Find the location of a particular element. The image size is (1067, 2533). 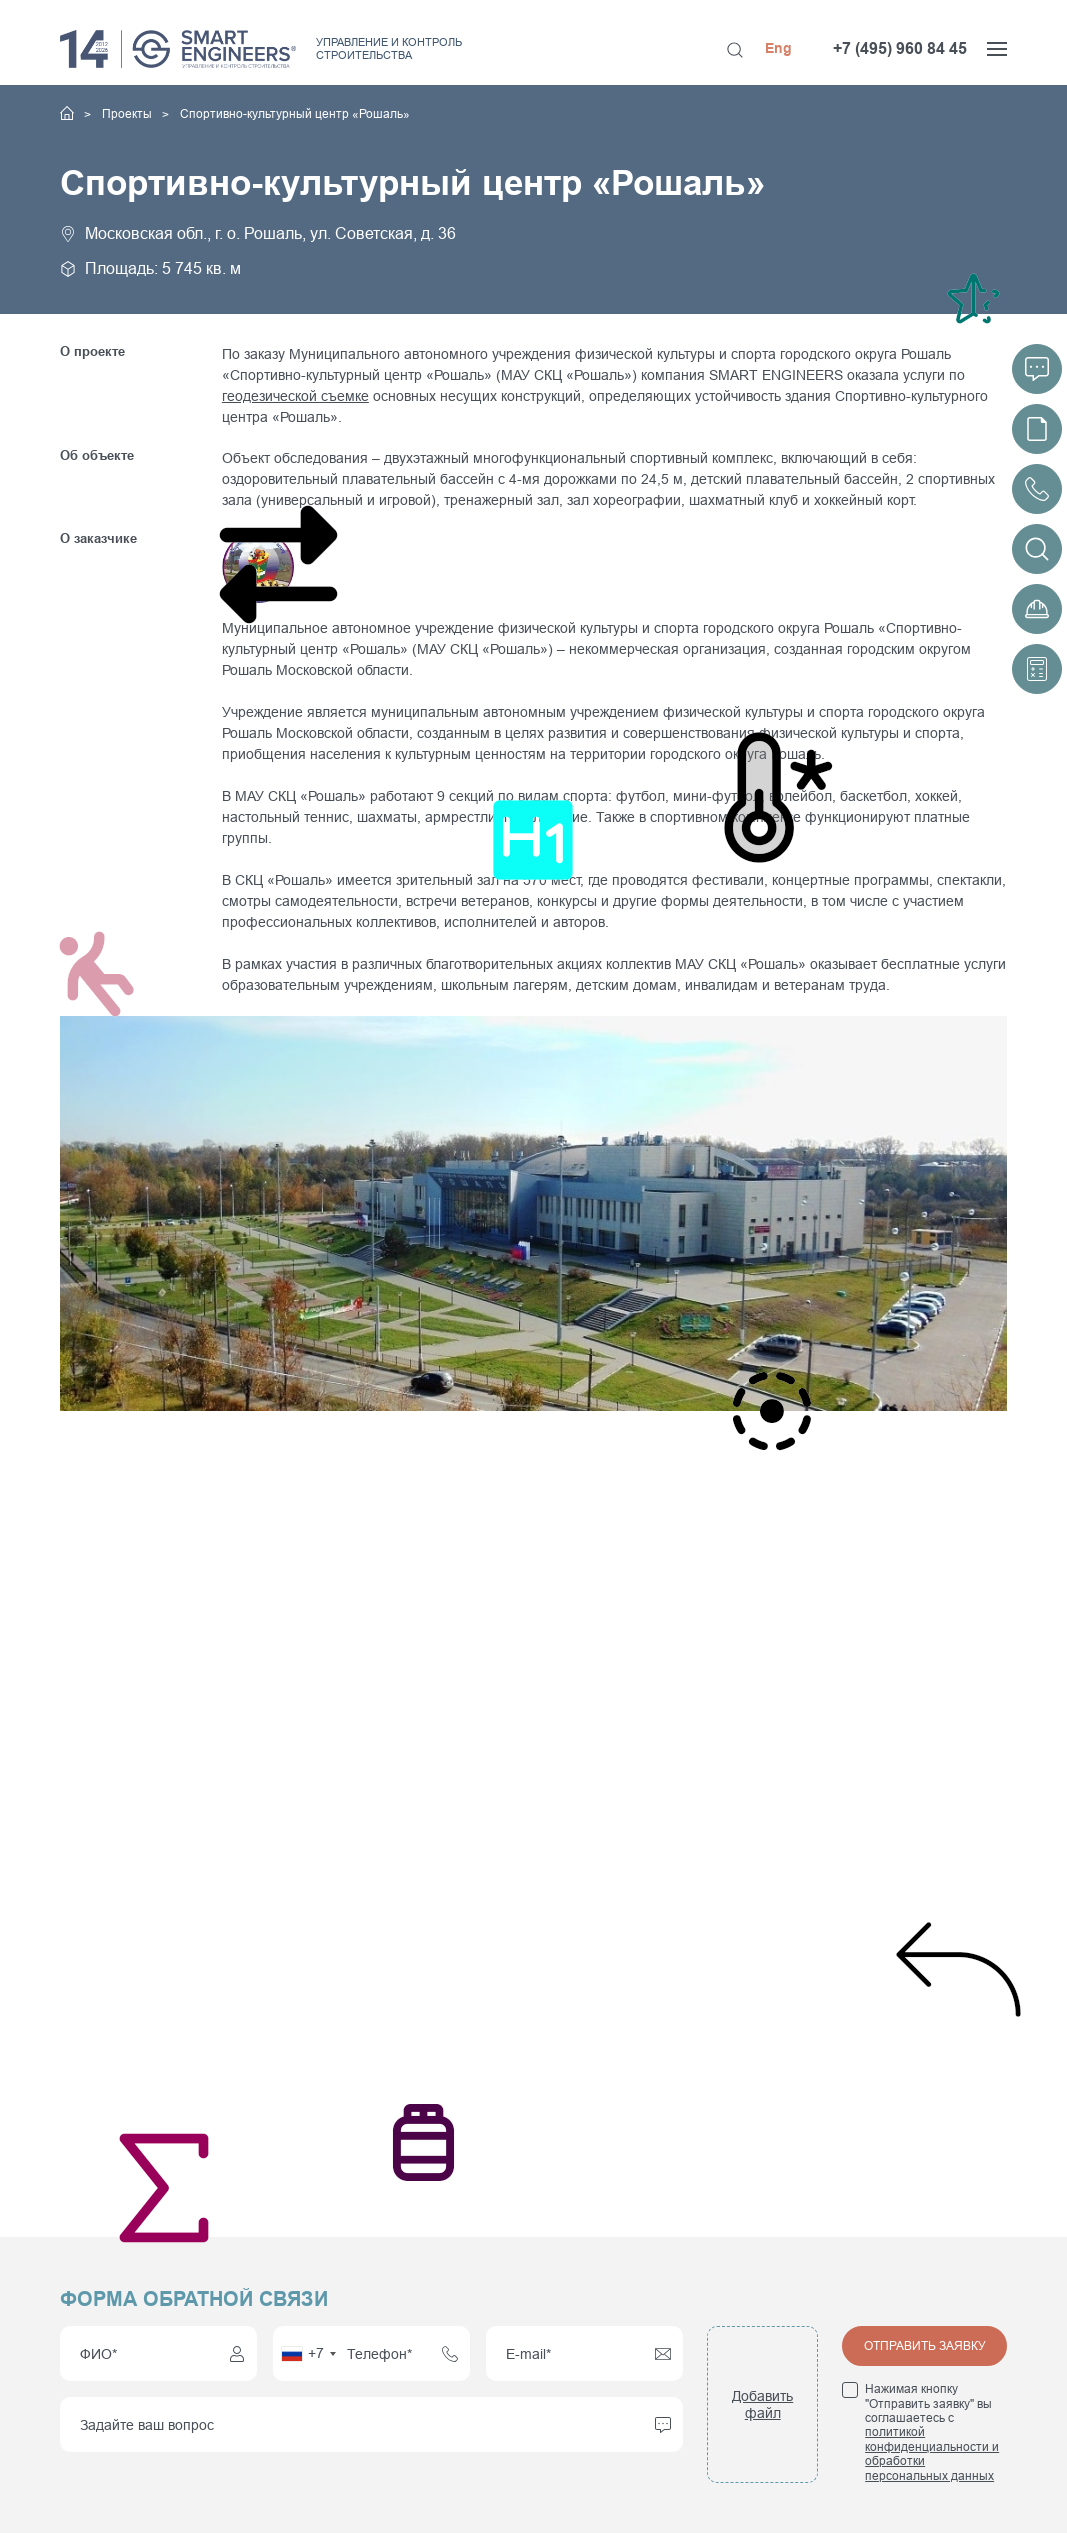

view or manage stored items is located at coordinates (423, 2142).